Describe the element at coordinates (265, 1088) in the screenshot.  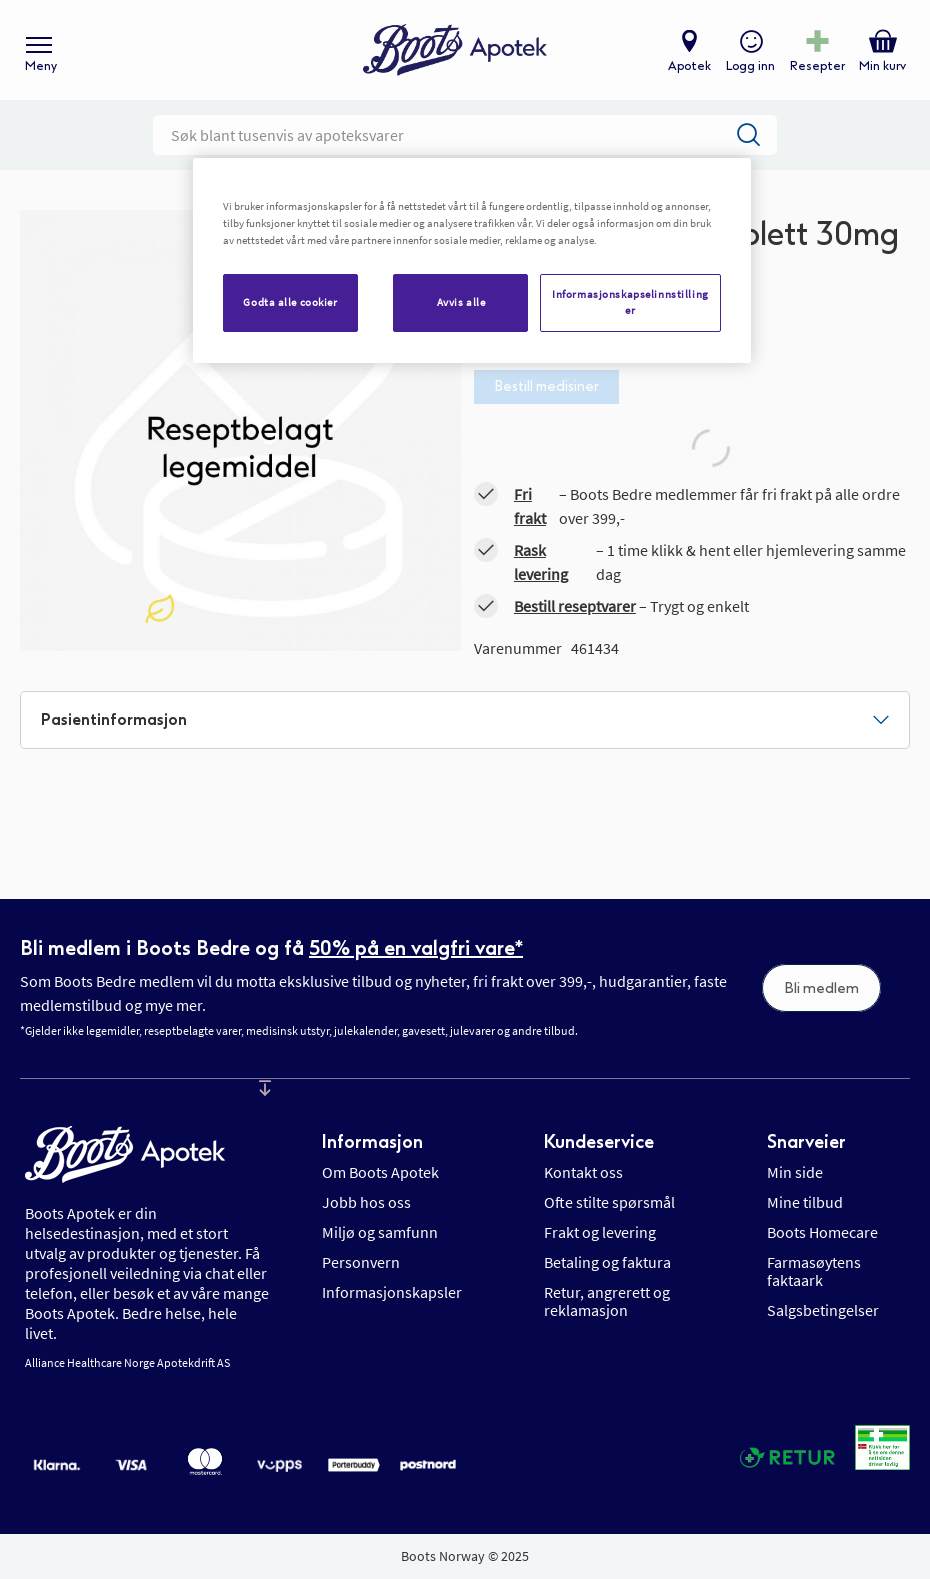
I see `download a file` at that location.